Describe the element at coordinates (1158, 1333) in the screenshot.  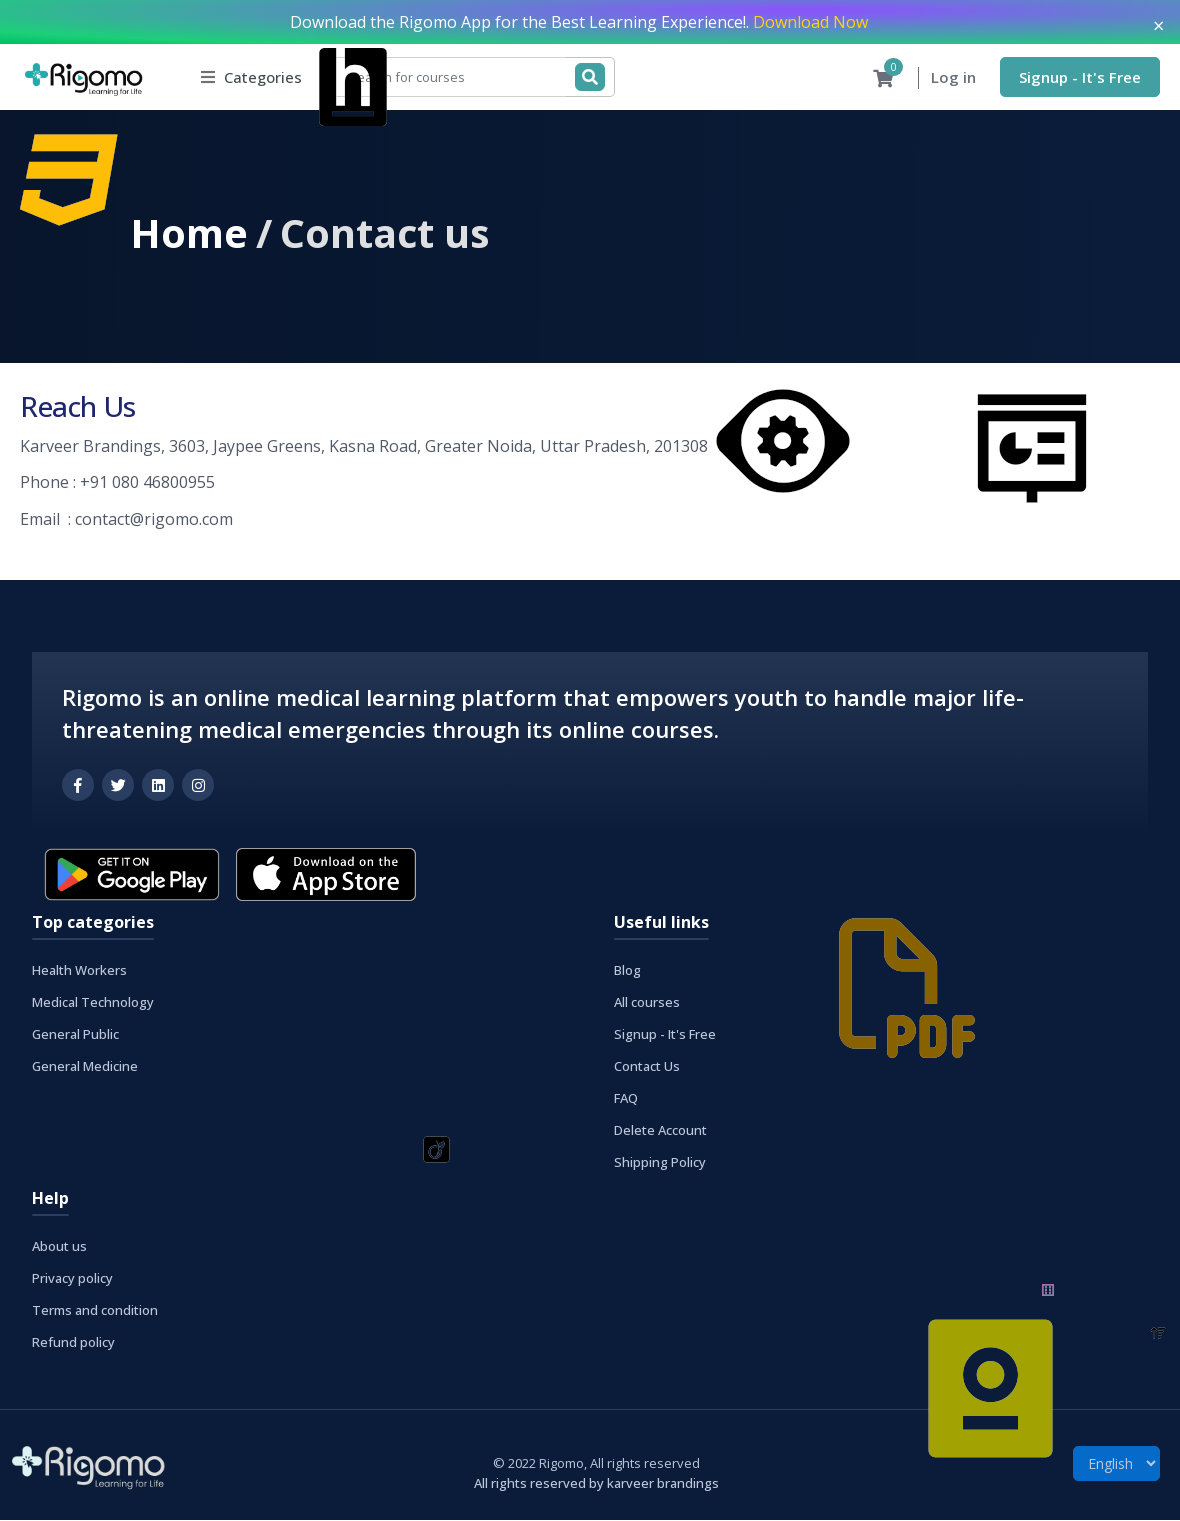
I see `sort items in ascending order` at that location.